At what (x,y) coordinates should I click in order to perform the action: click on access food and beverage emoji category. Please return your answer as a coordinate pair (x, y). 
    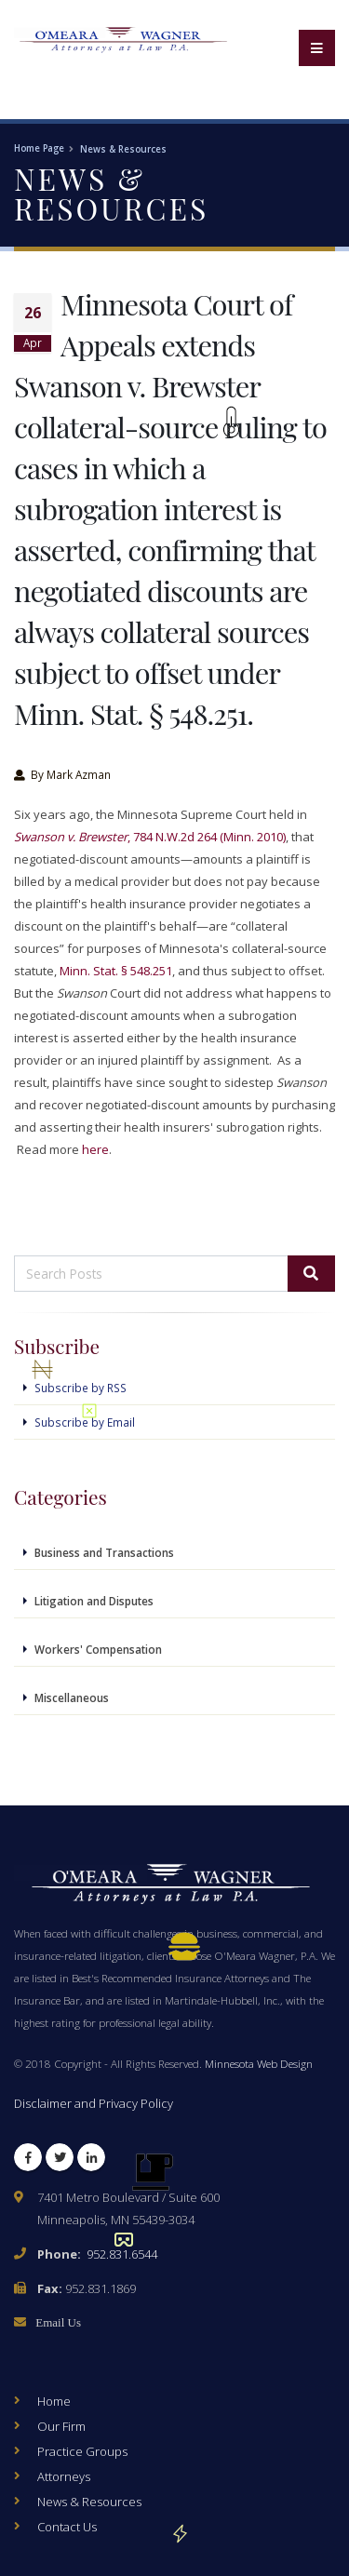
    Looking at the image, I should click on (153, 2172).